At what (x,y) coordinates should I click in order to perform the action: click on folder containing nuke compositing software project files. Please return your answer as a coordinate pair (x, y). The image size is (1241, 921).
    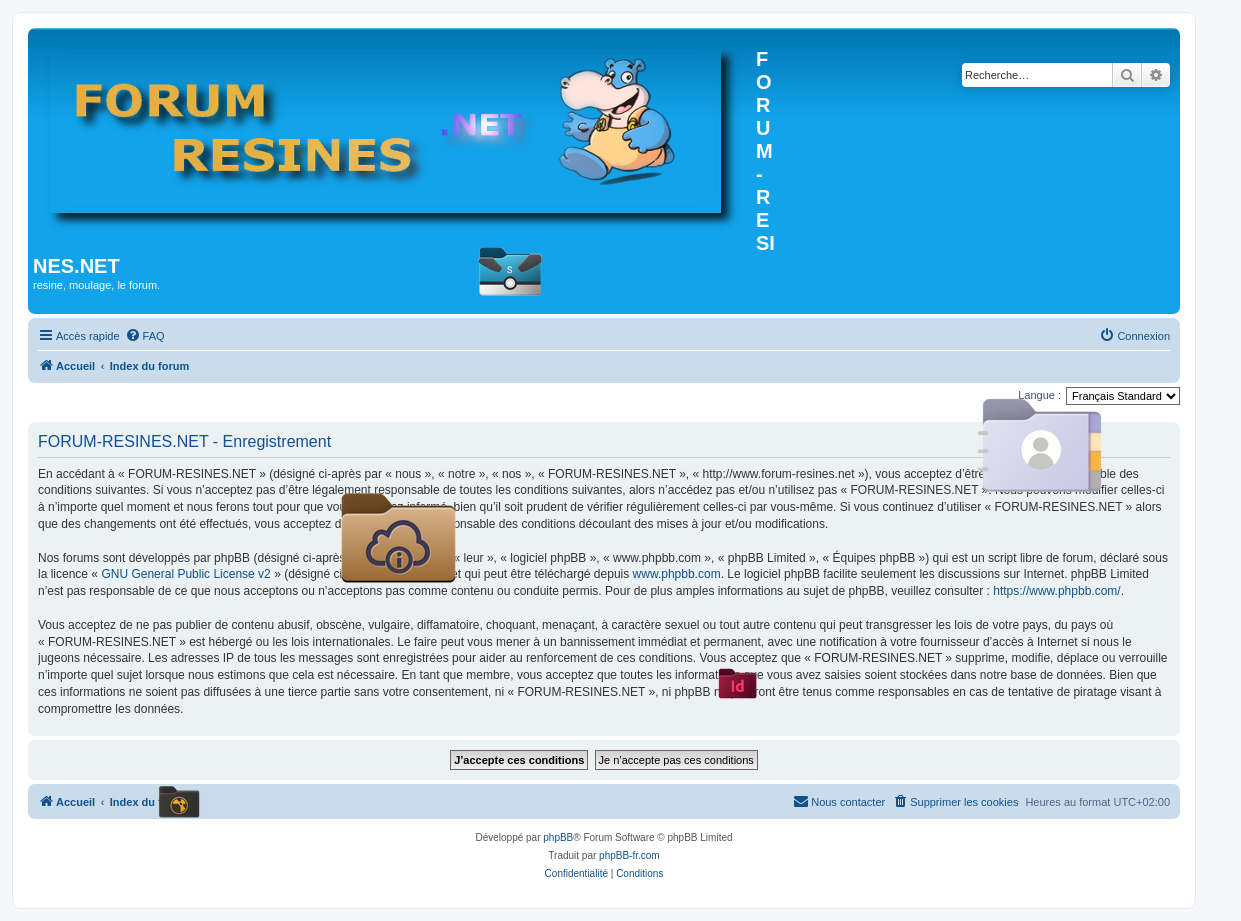
    Looking at the image, I should click on (179, 803).